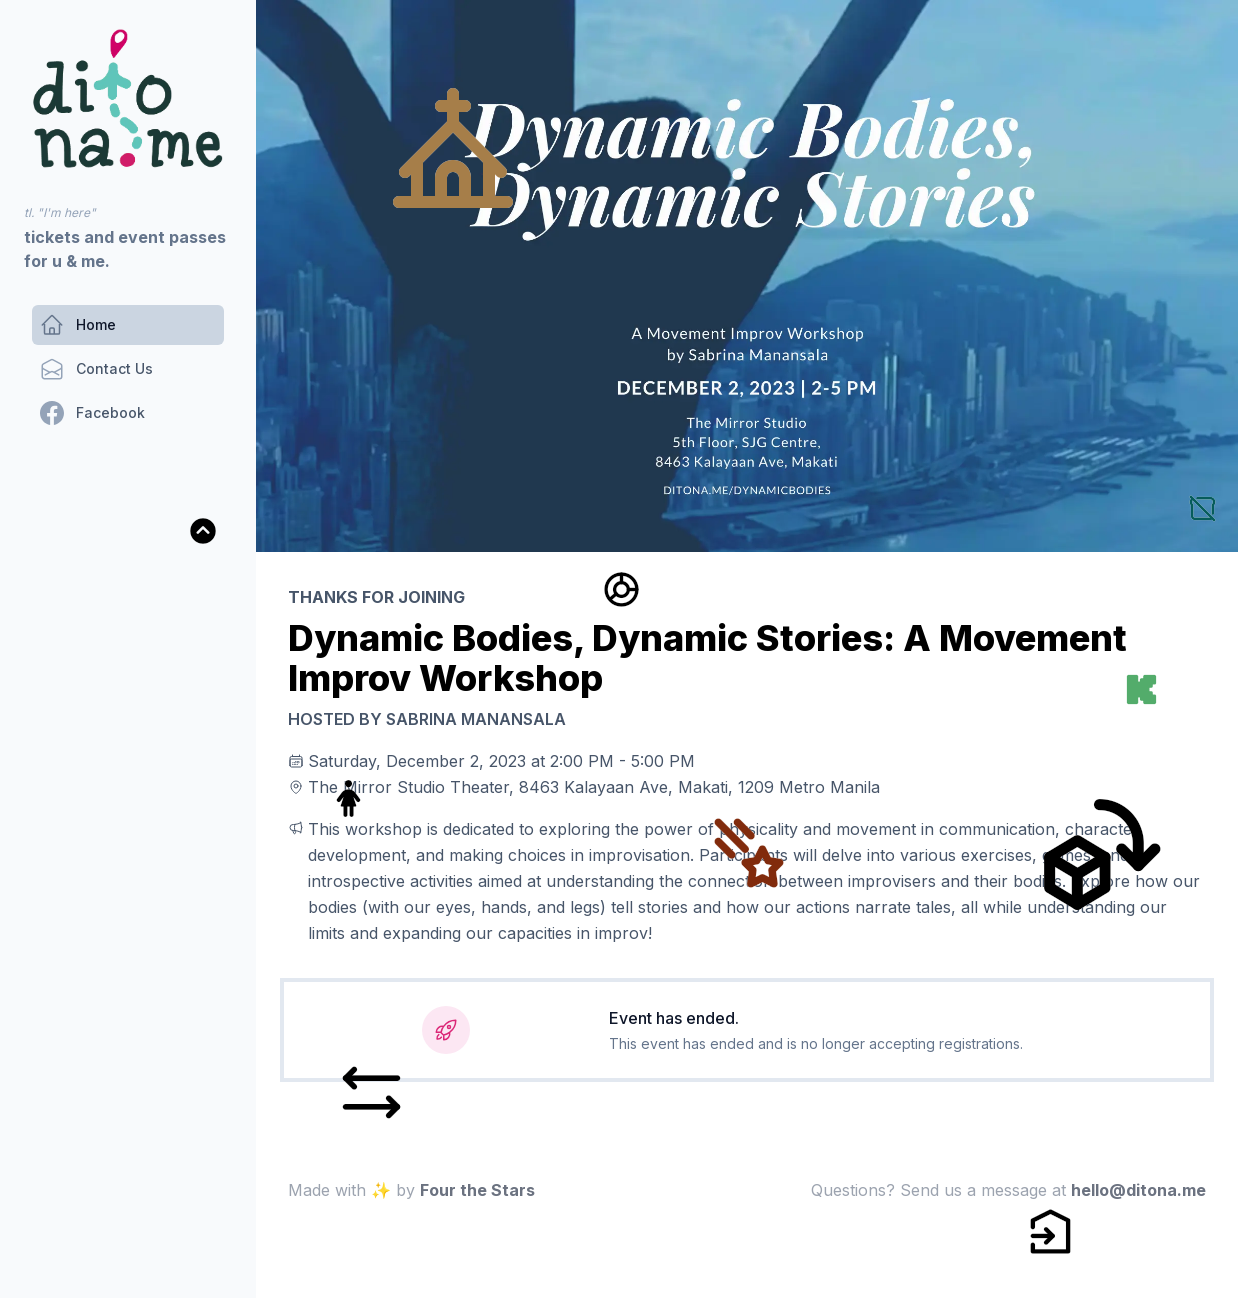  What do you see at coordinates (1050, 1231) in the screenshot?
I see `transfer funds or items into an account` at bounding box center [1050, 1231].